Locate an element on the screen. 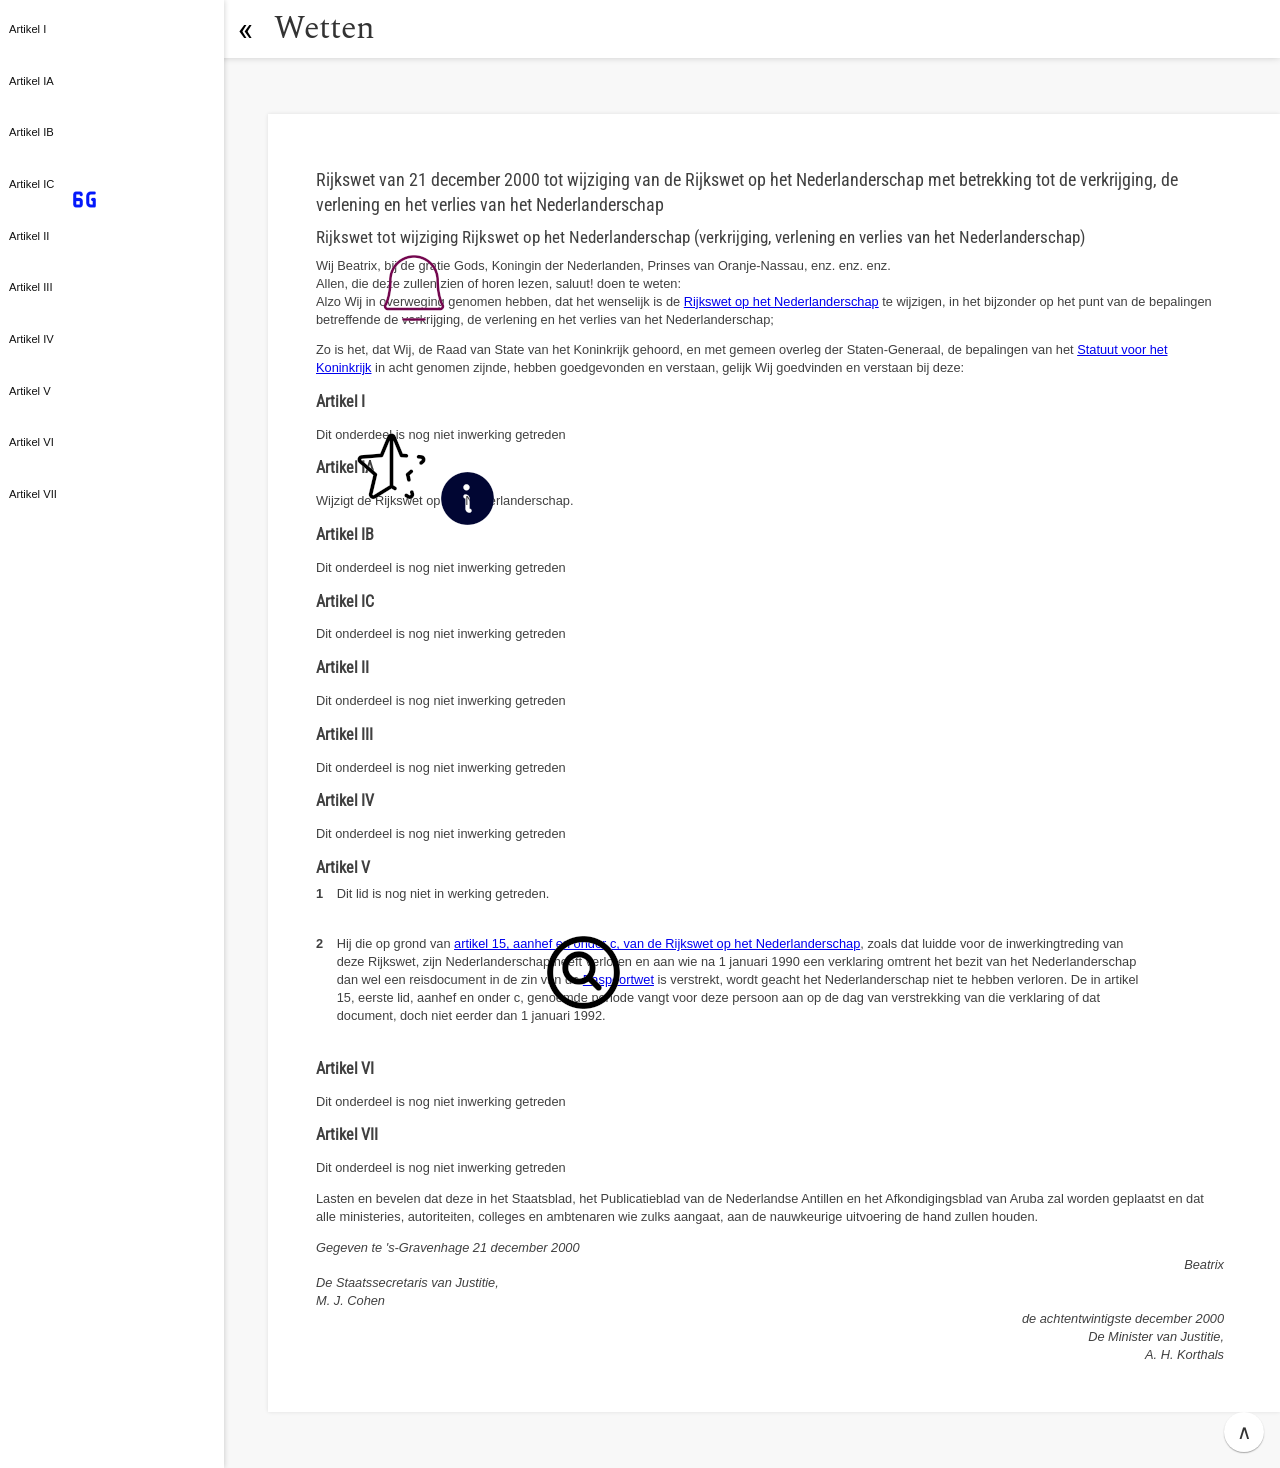  view notifications is located at coordinates (414, 288).